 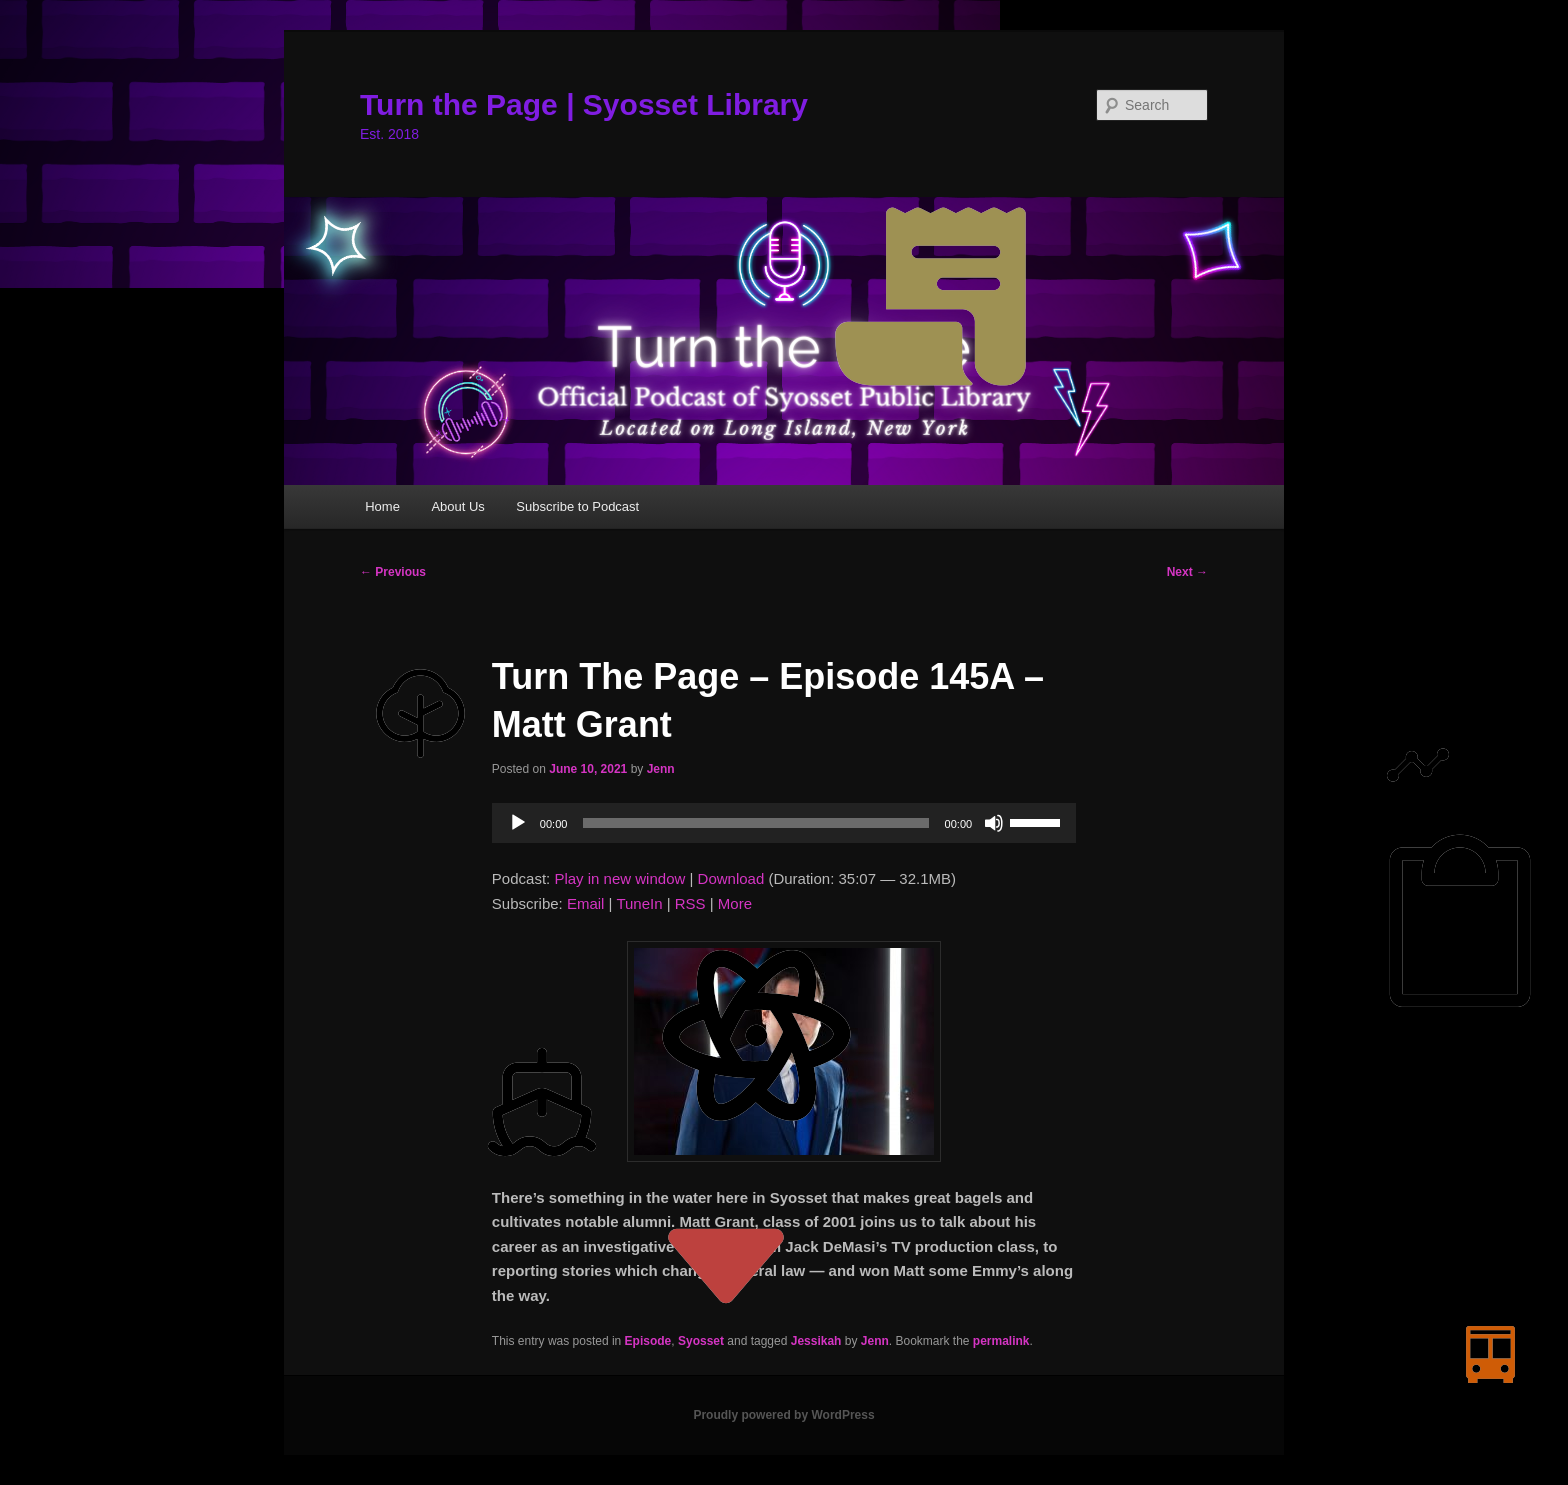 I want to click on view purchase receipt or transaction history, so click(x=930, y=296).